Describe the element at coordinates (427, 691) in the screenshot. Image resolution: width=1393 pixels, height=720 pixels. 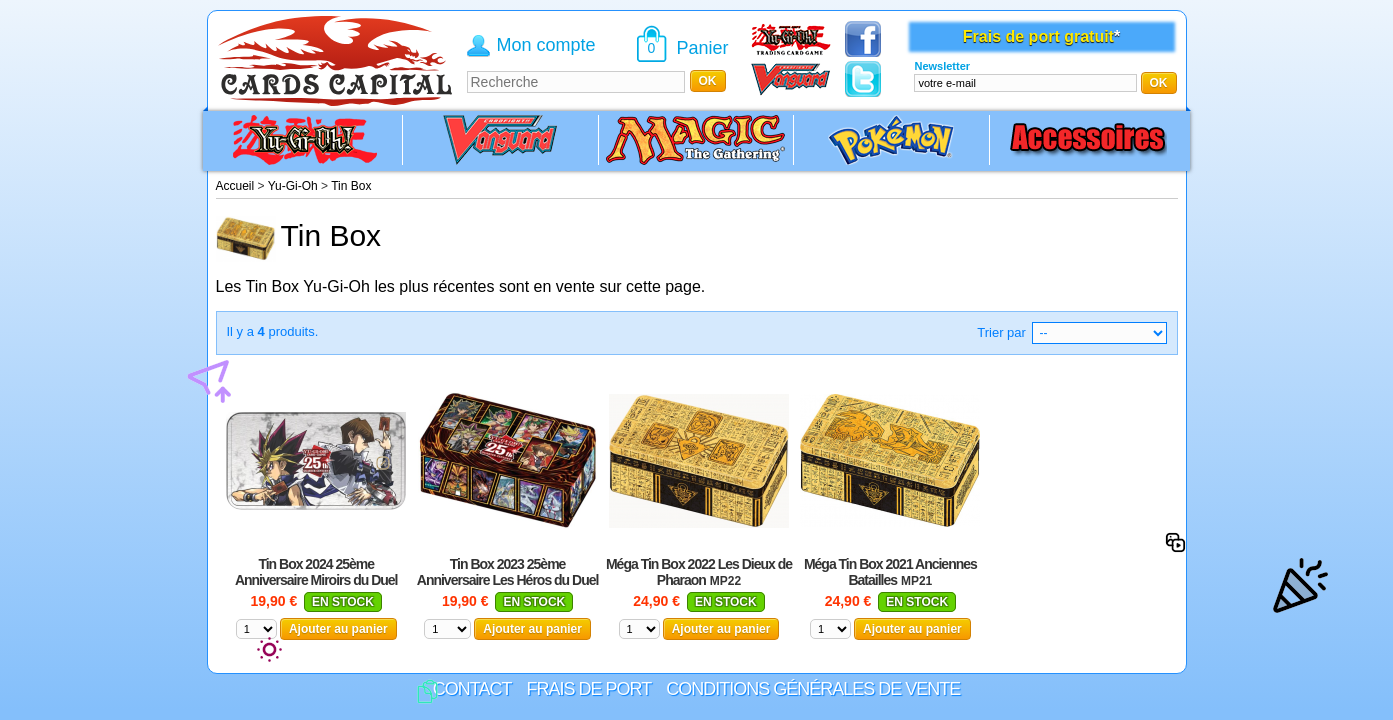
I see `copy content to clipboard` at that location.